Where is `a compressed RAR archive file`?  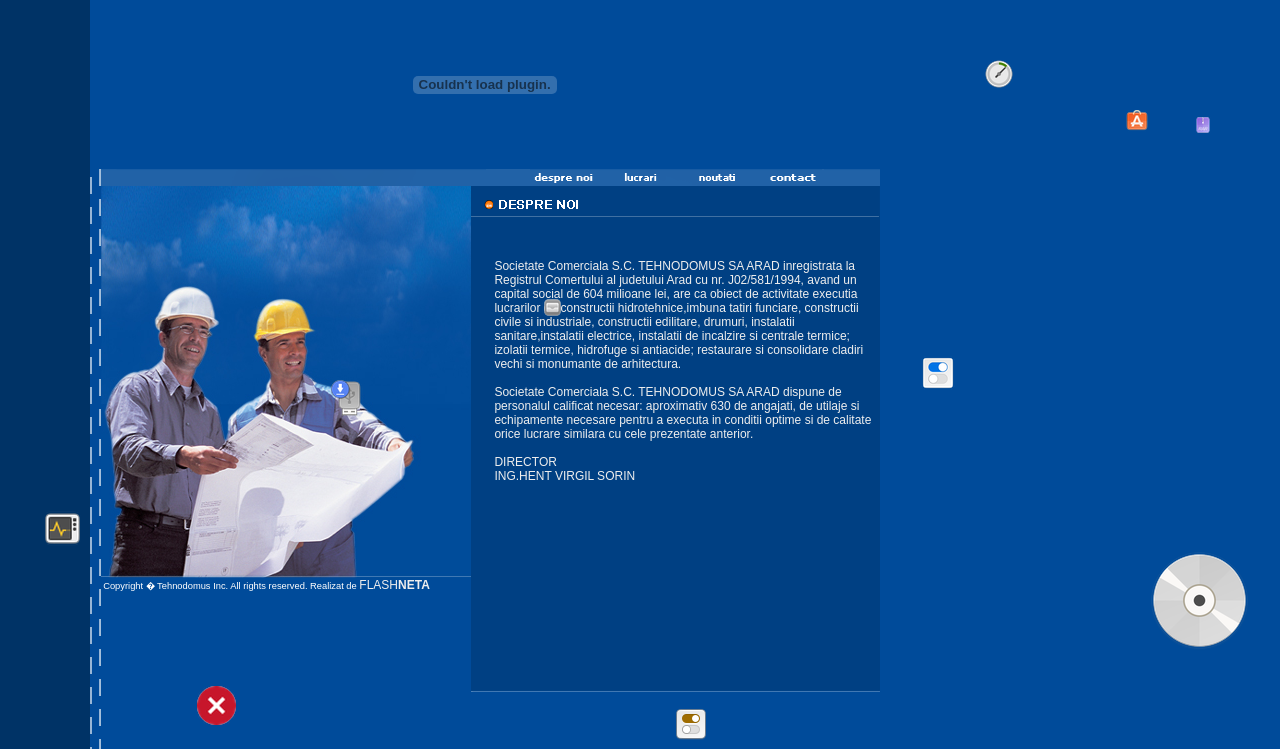 a compressed RAR archive file is located at coordinates (1203, 125).